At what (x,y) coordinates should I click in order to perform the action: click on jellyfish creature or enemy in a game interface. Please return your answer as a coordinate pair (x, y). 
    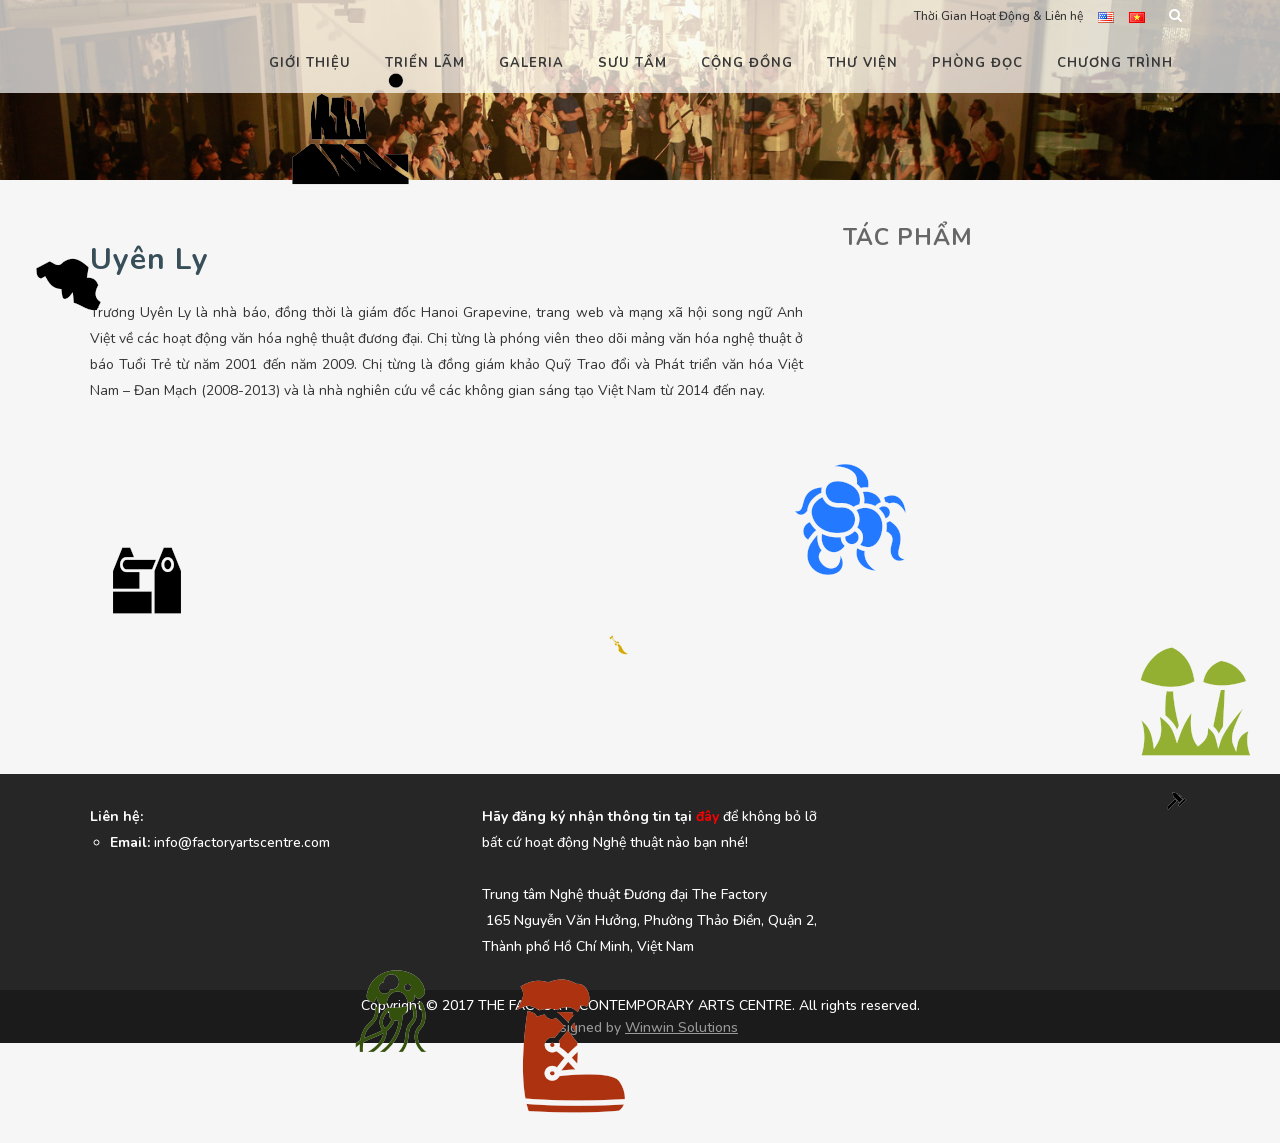
    Looking at the image, I should click on (396, 1011).